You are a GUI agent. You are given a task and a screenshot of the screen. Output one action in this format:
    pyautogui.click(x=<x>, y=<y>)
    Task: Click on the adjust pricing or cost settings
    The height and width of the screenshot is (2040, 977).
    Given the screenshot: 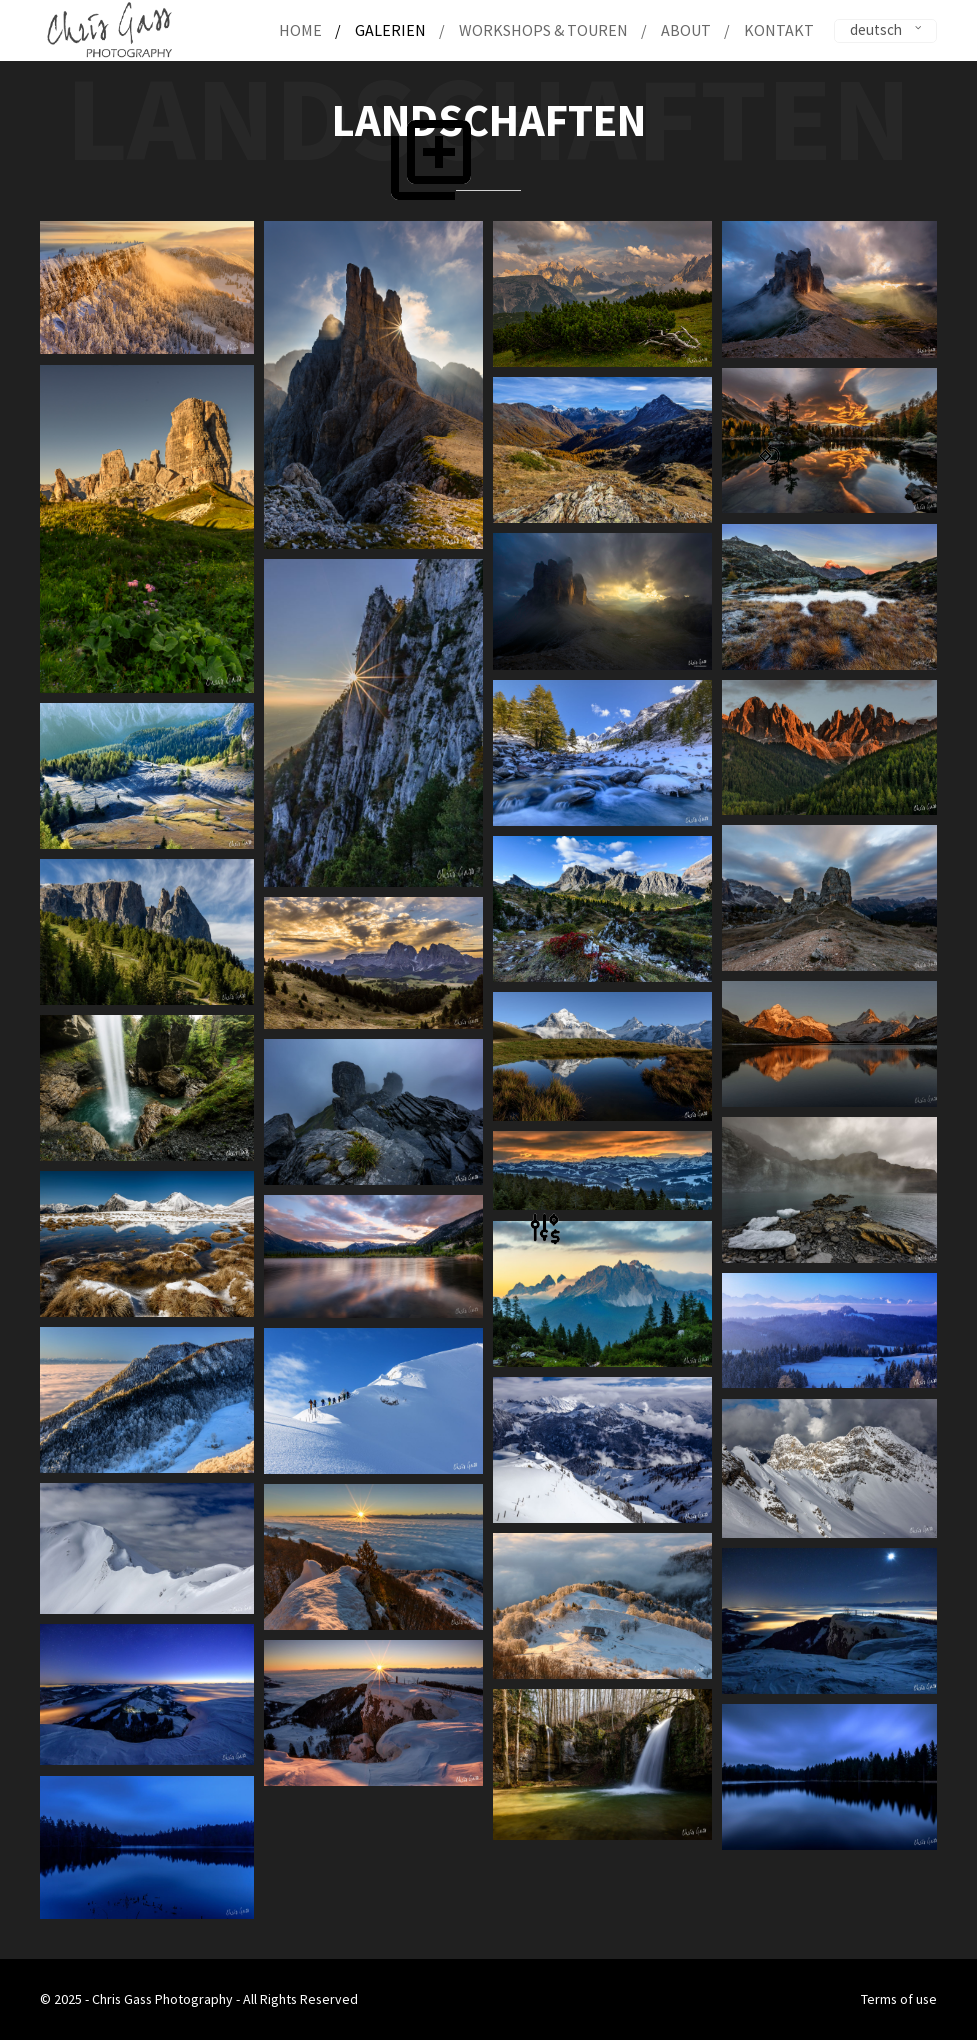 What is the action you would take?
    pyautogui.click(x=544, y=1227)
    